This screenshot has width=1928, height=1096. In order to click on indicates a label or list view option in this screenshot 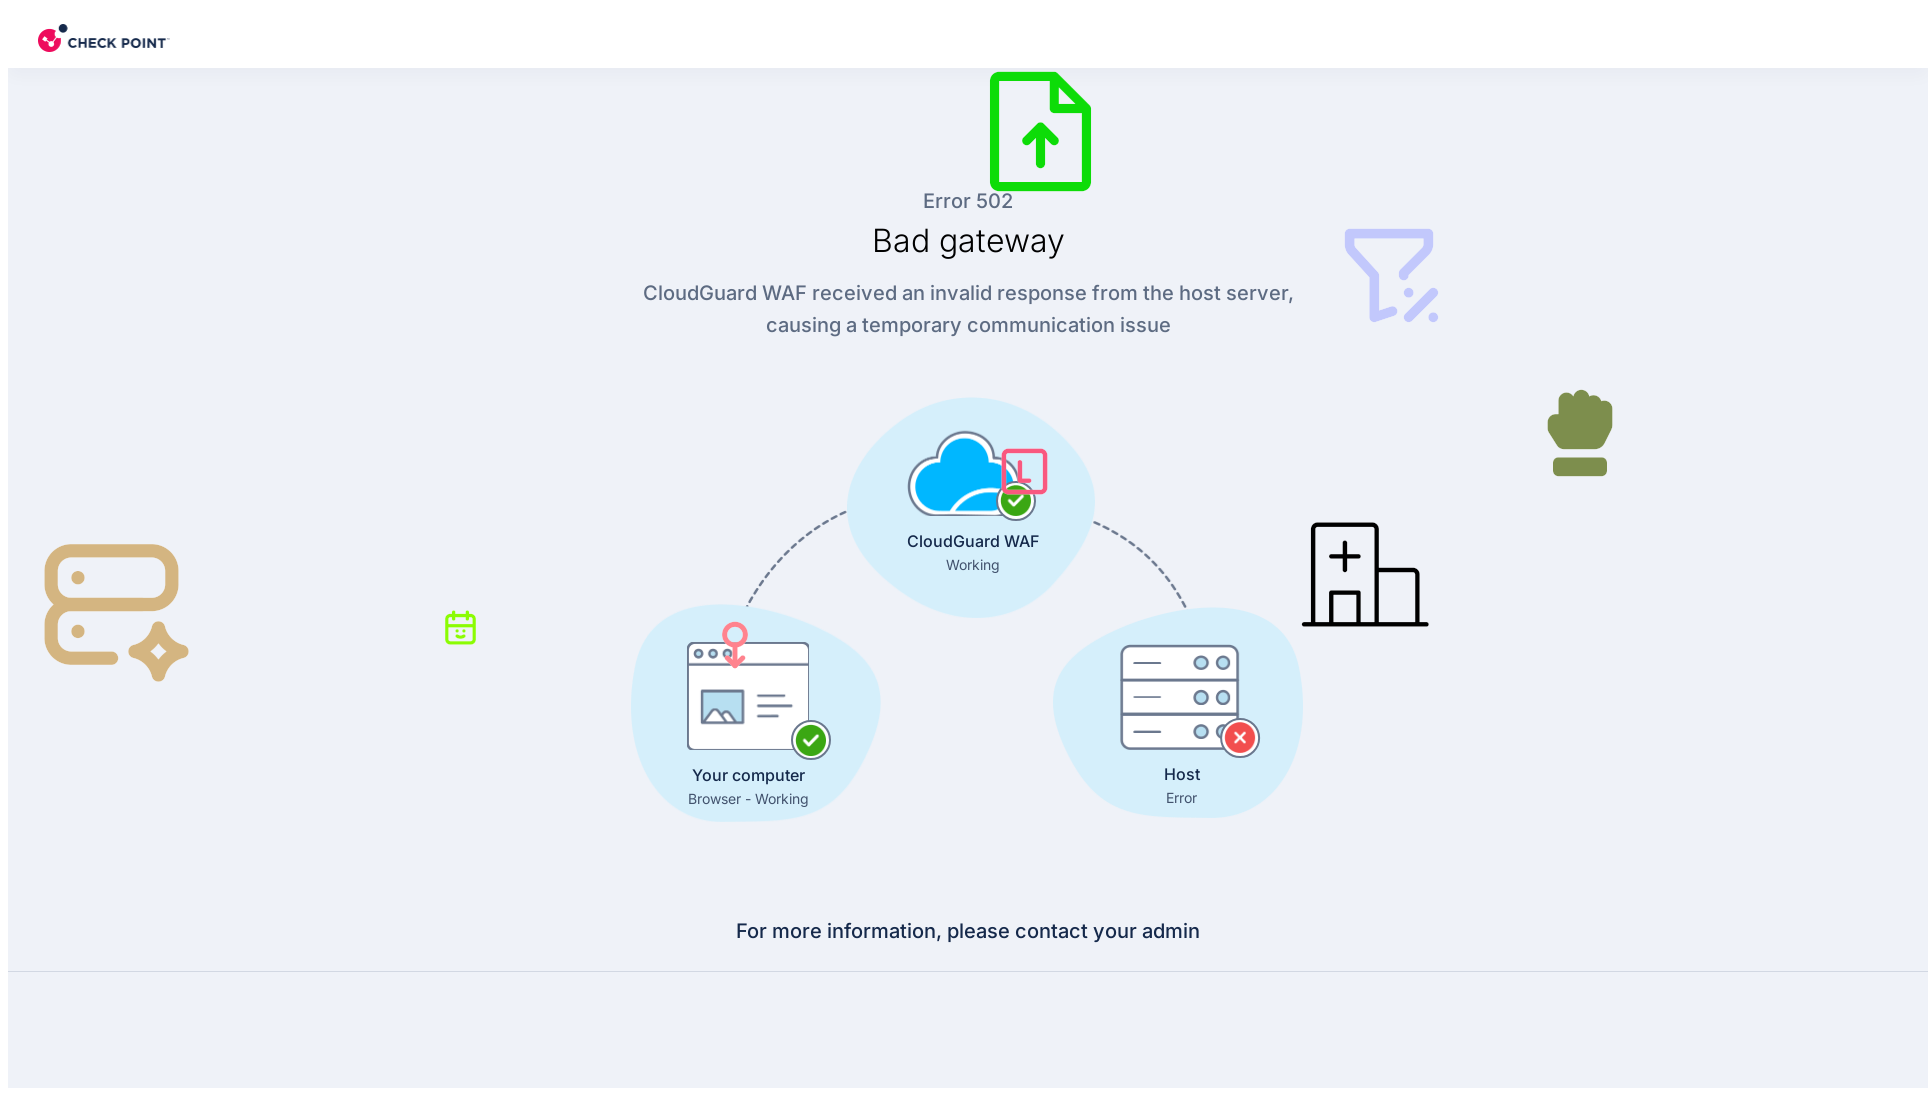, I will do `click(1024, 471)`.